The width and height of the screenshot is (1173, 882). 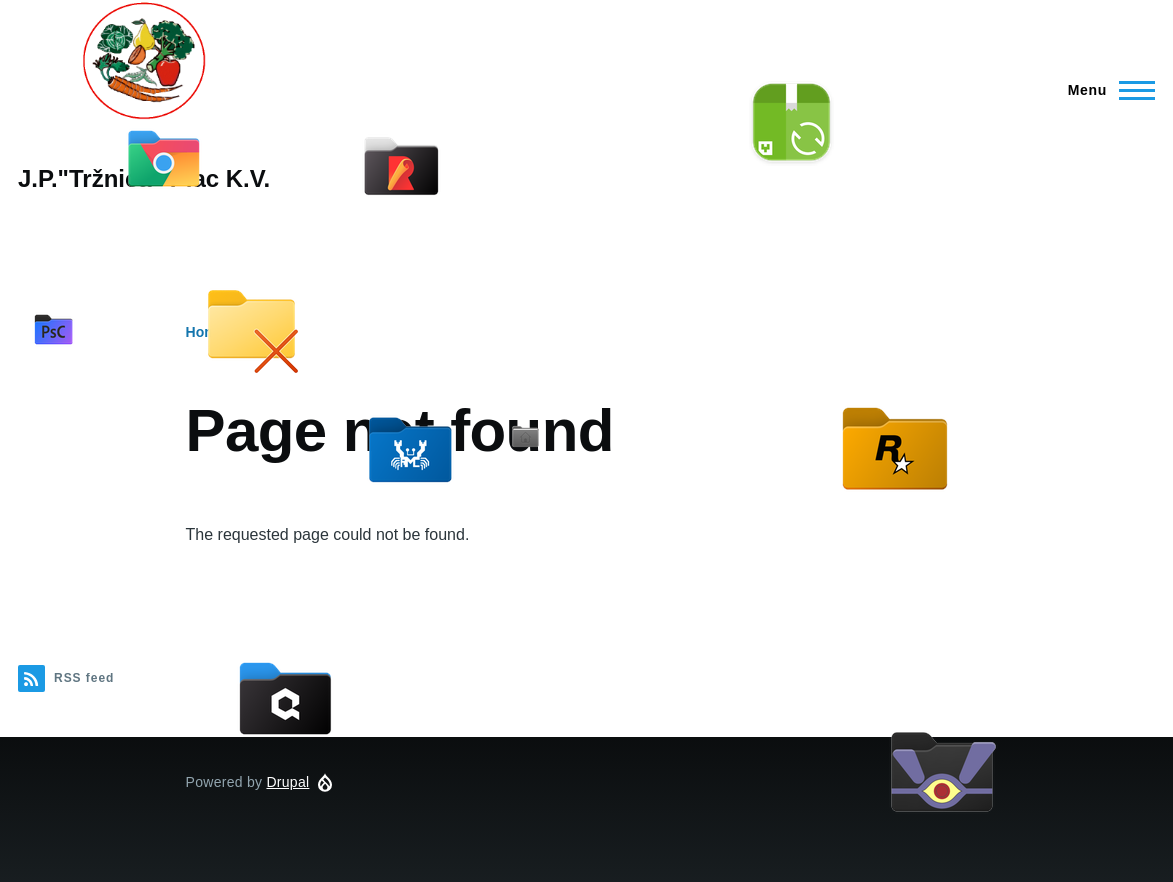 What do you see at coordinates (401, 168) in the screenshot?
I see `open rollup.js project folder` at bounding box center [401, 168].